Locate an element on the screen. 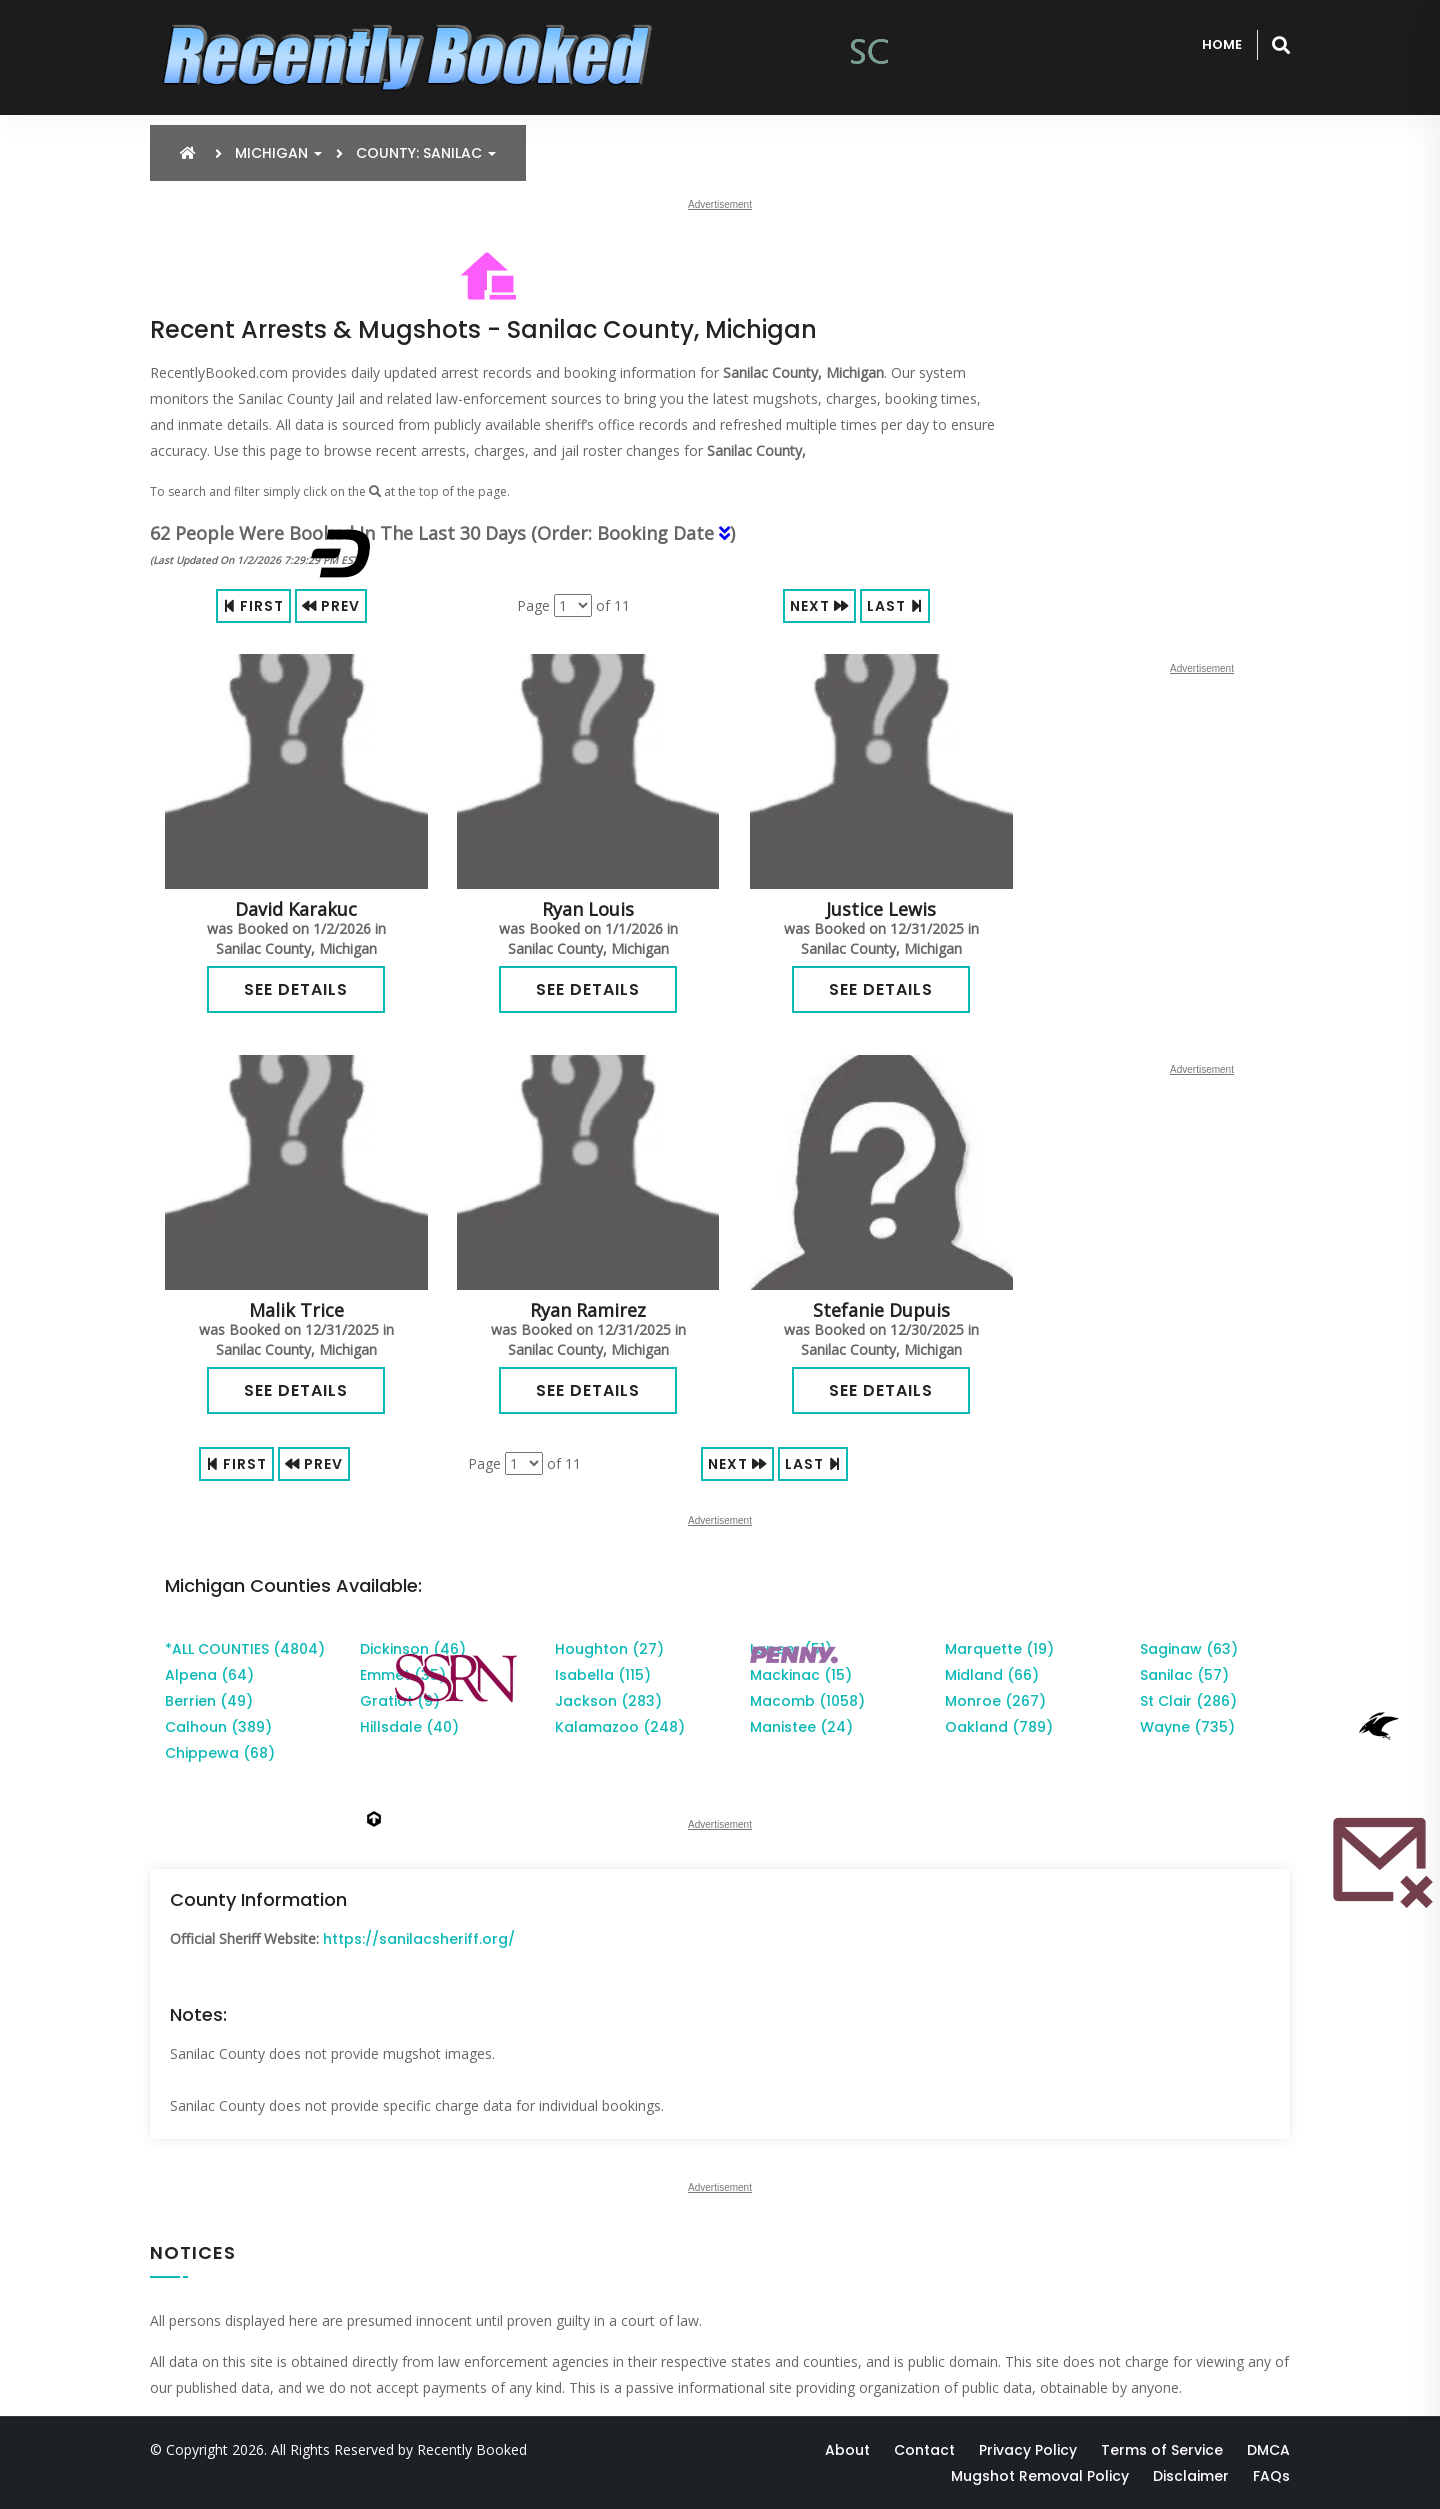 The image size is (1440, 2509). open the Penny app or website is located at coordinates (794, 1655).